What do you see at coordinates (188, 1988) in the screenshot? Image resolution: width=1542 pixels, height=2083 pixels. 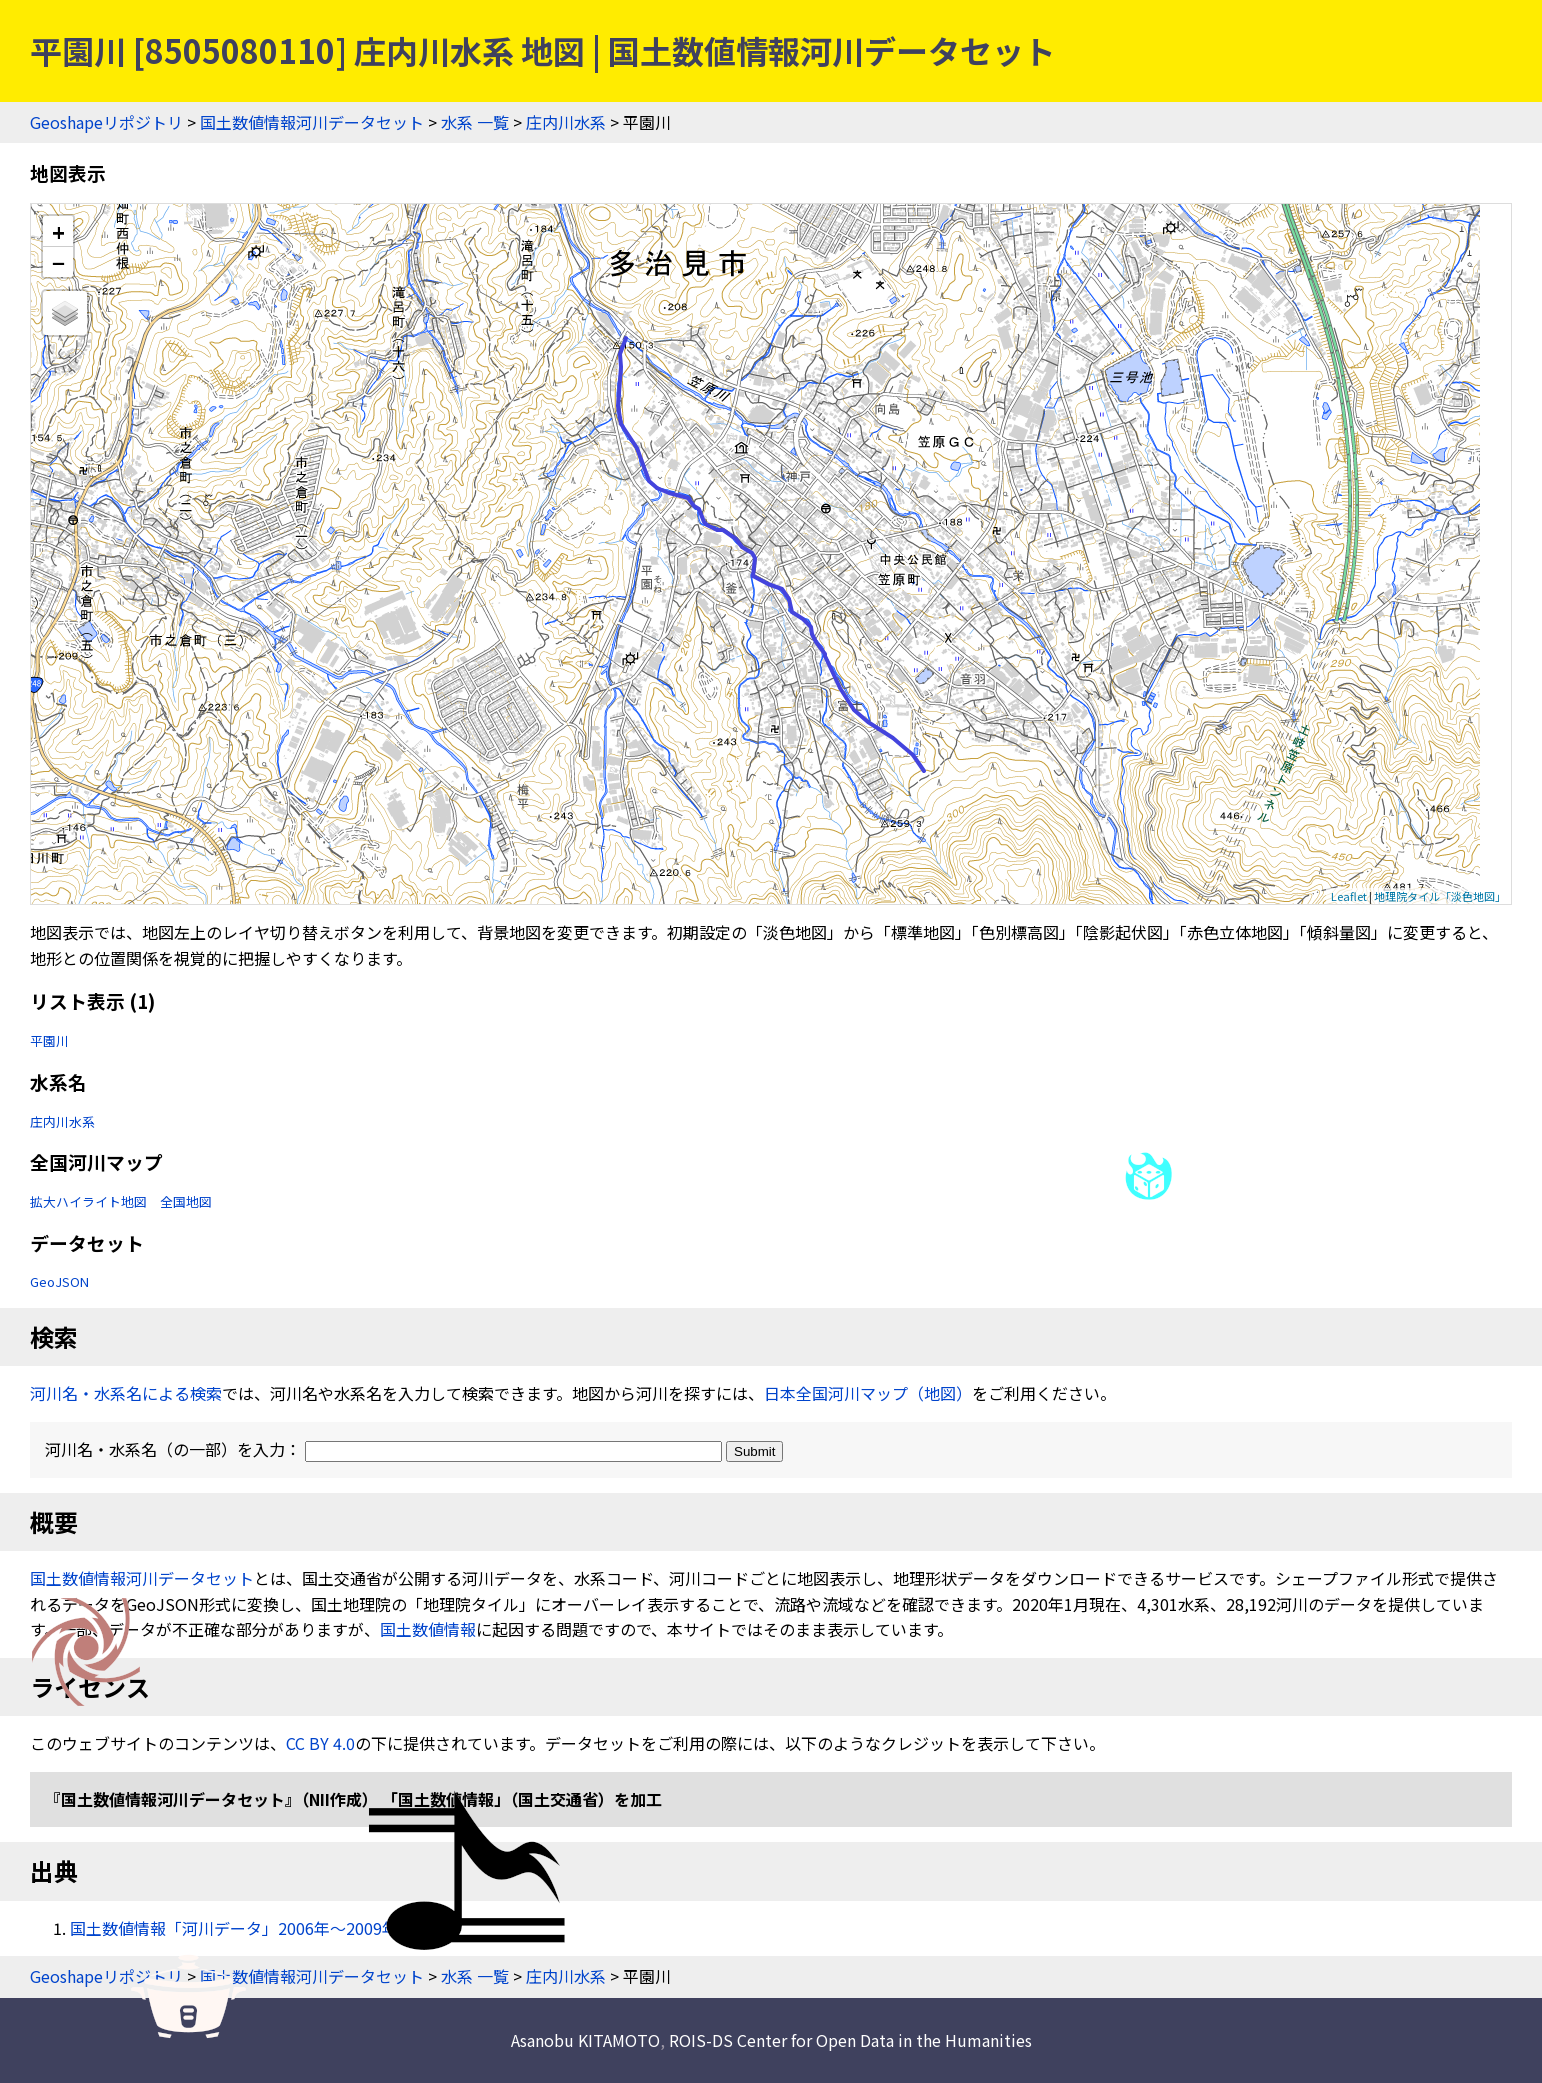 I see `access rice cooker settings or controls` at bounding box center [188, 1988].